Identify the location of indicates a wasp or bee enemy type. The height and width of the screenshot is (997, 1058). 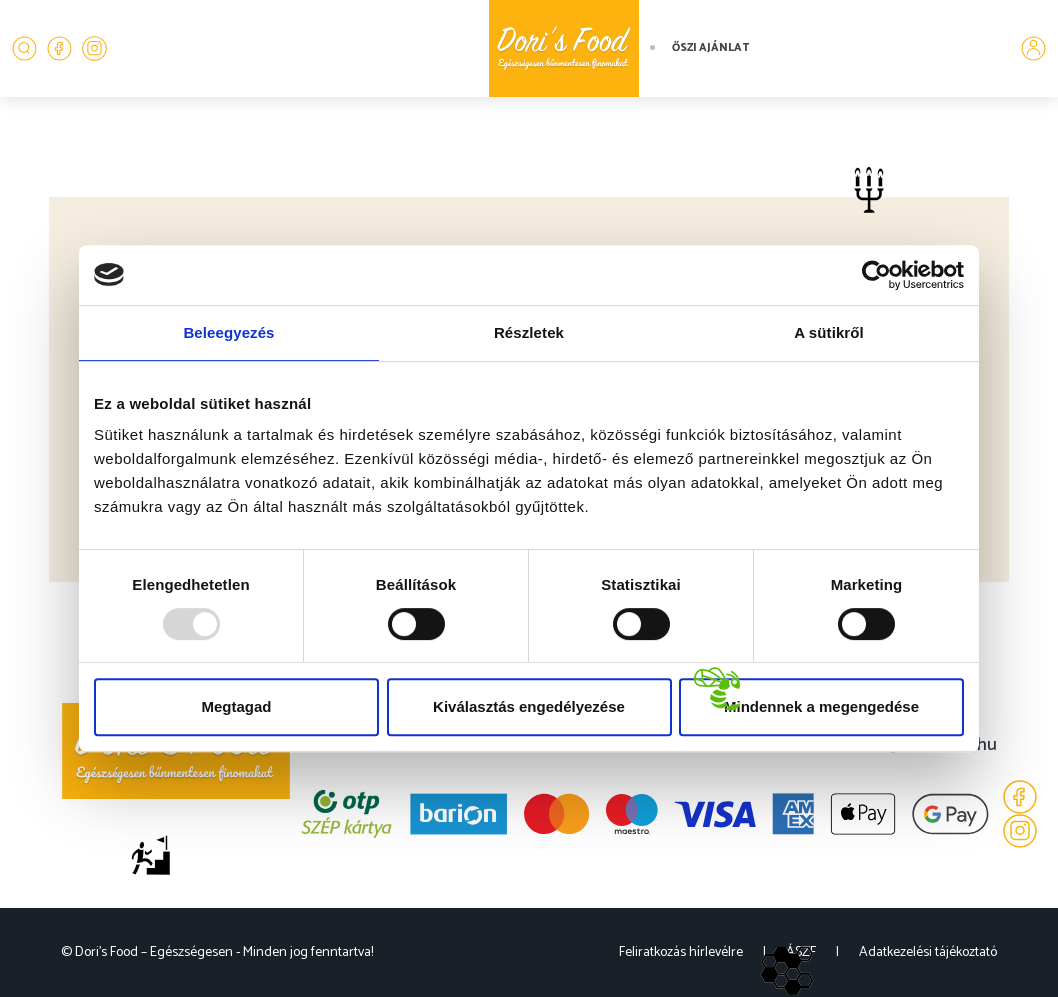
(717, 688).